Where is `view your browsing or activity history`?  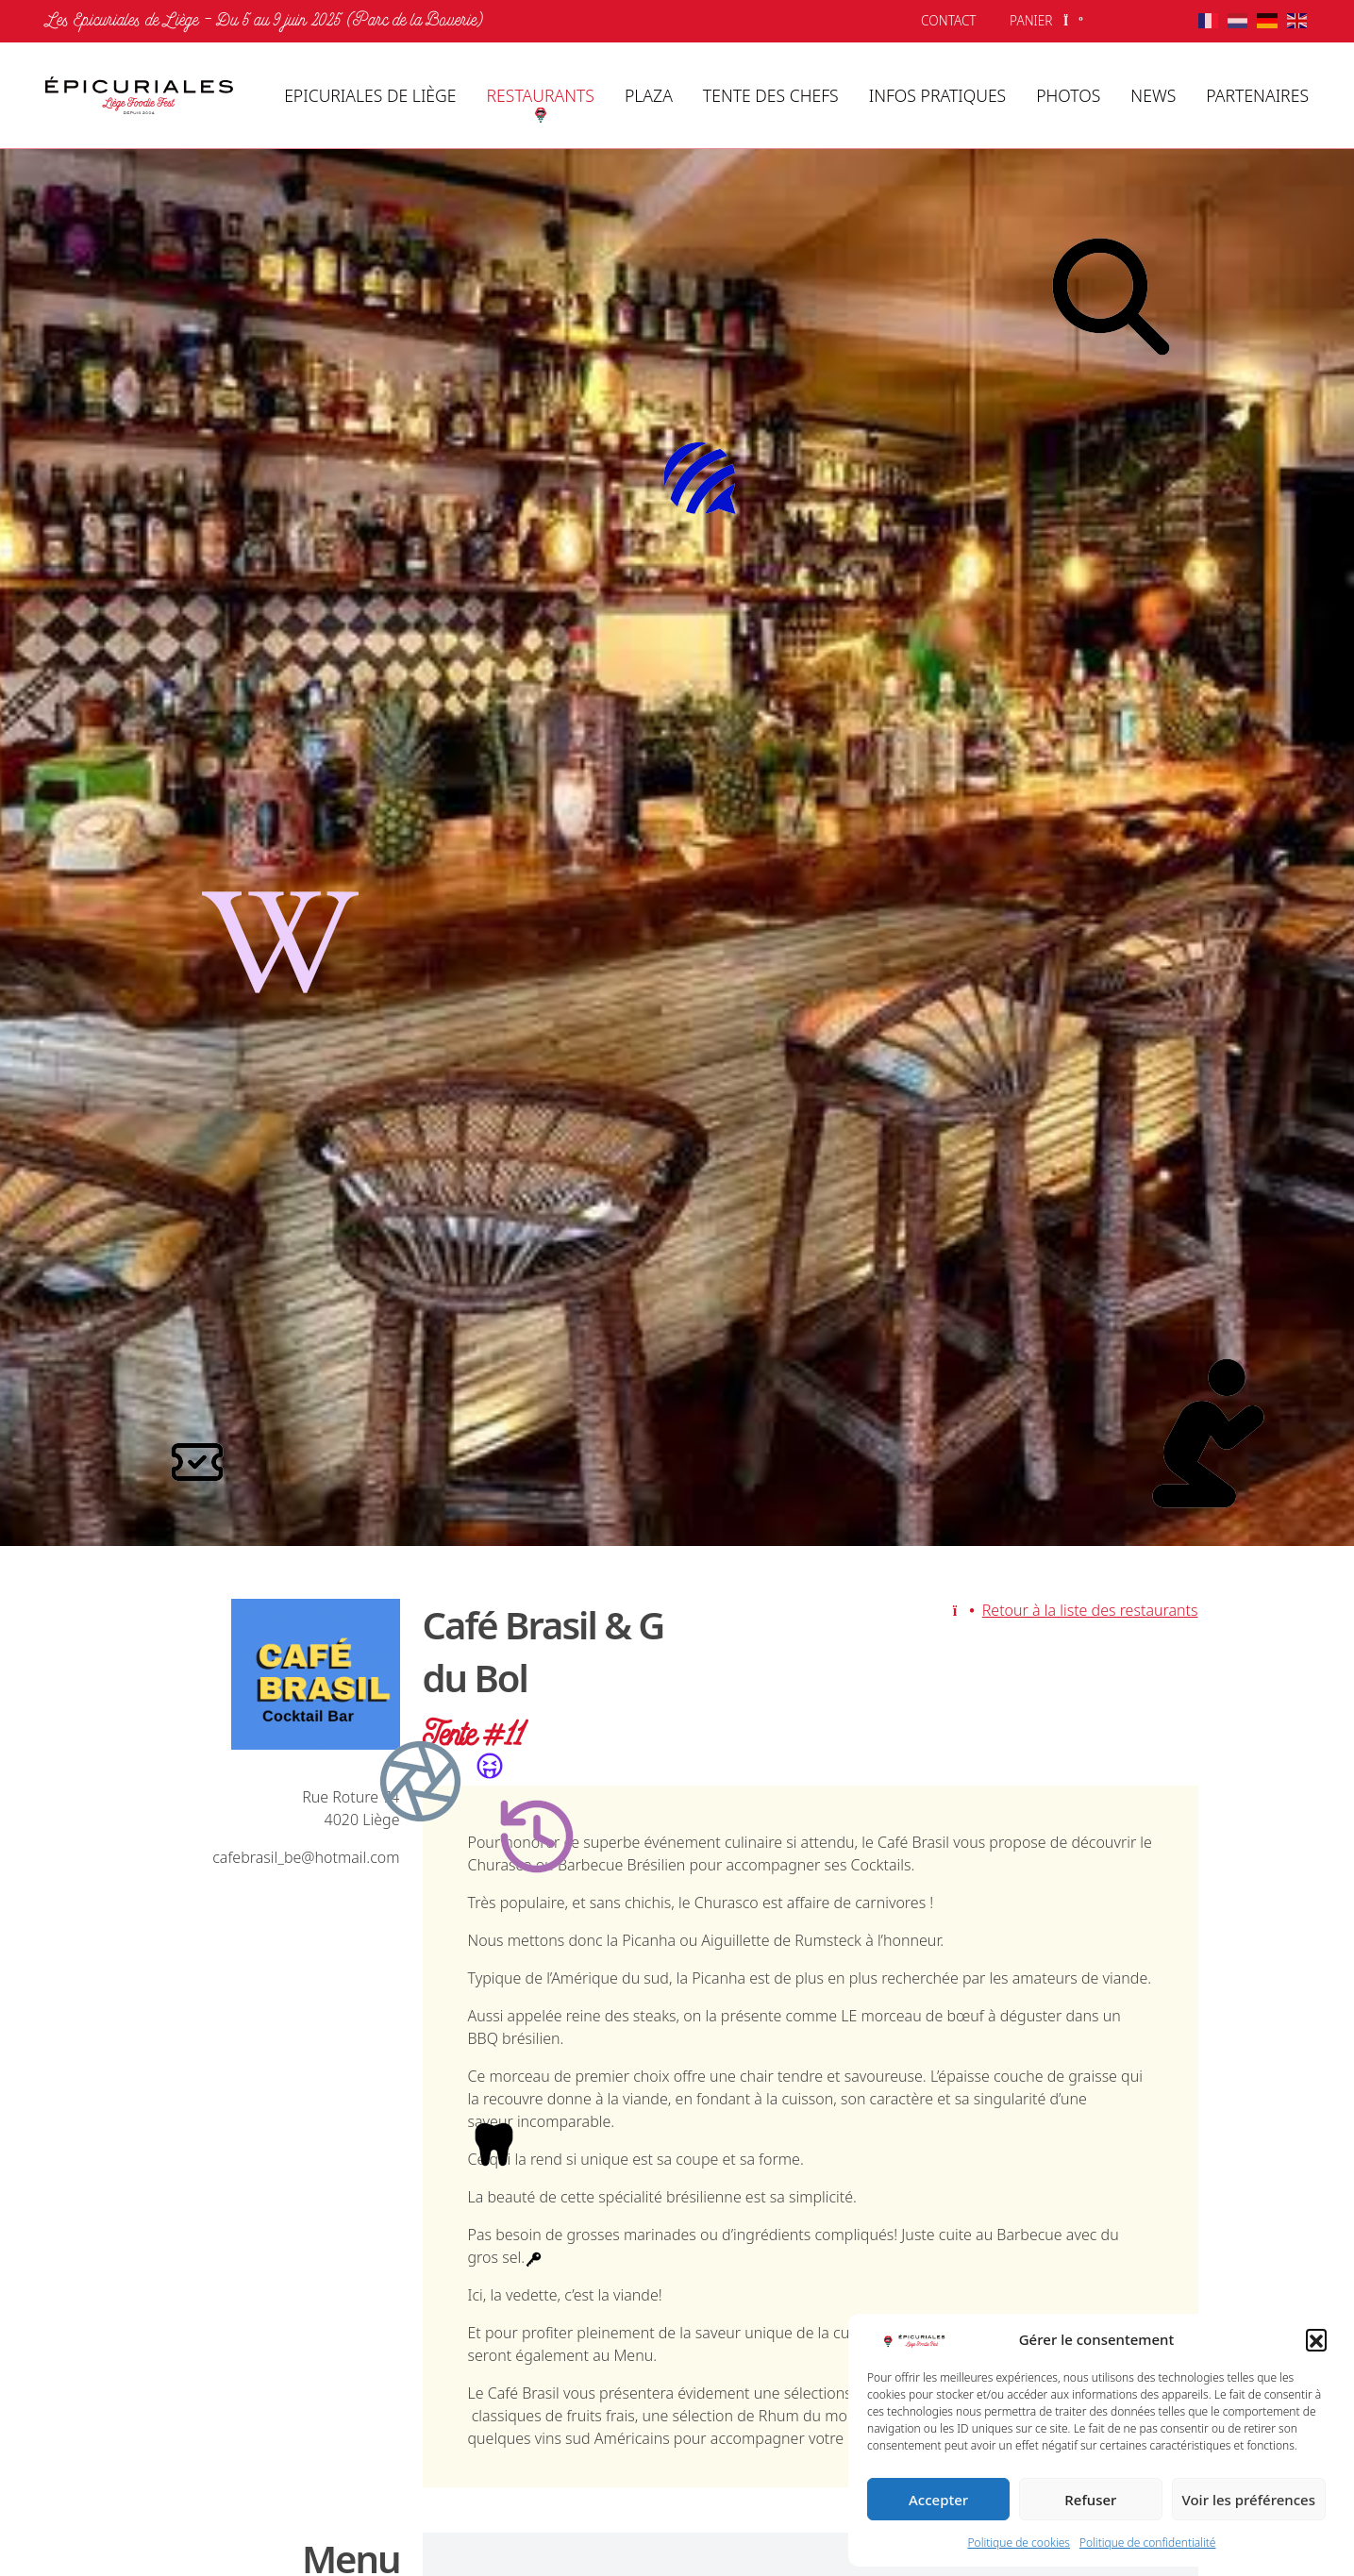 view your browsing or activity history is located at coordinates (537, 1836).